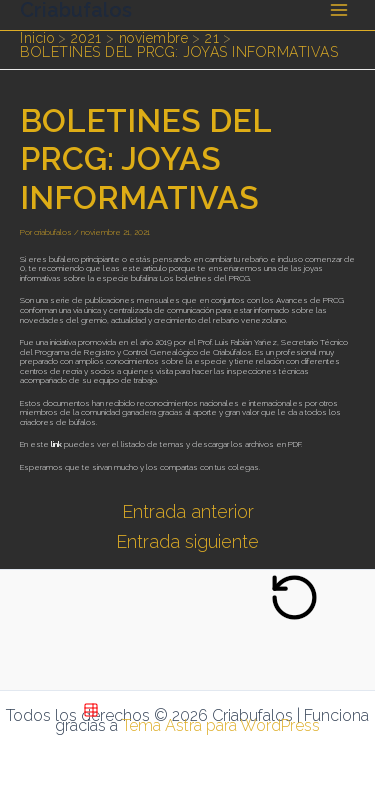  I want to click on undo the last action, so click(294, 597).